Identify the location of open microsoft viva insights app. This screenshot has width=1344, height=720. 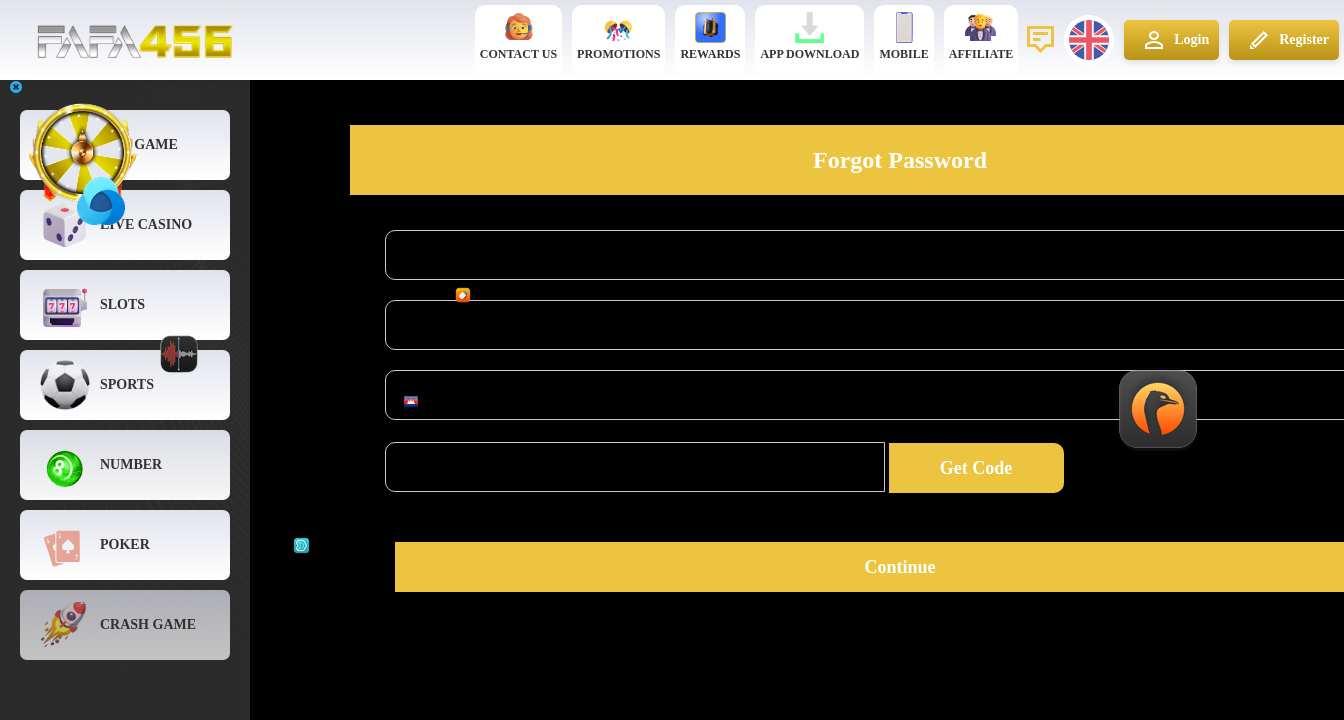
(101, 201).